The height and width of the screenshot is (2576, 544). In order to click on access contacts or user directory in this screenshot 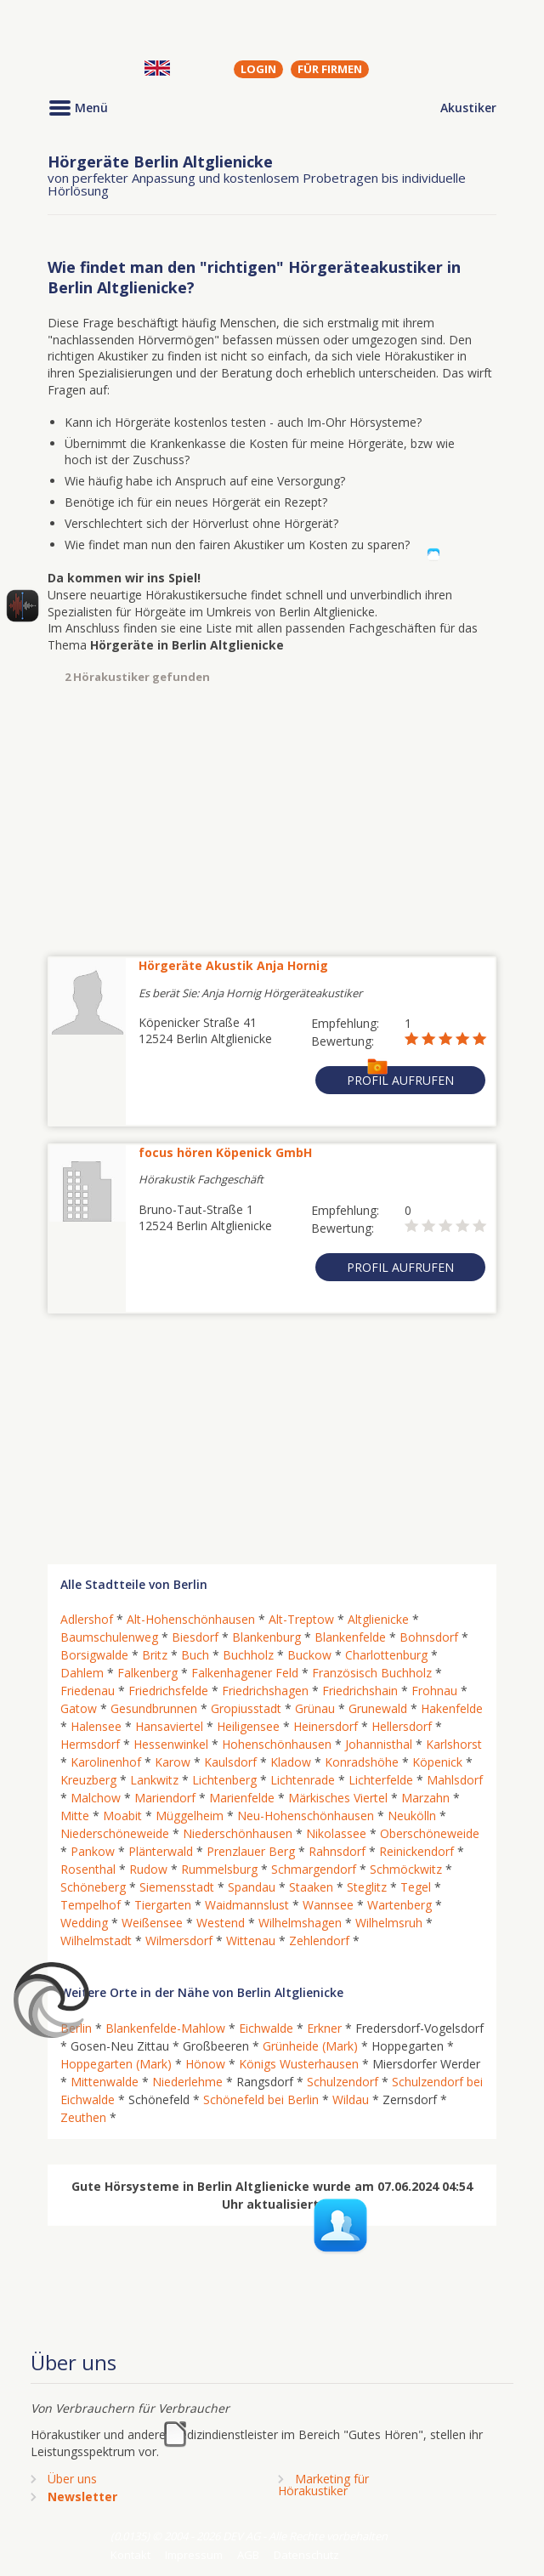, I will do `click(340, 2225)`.